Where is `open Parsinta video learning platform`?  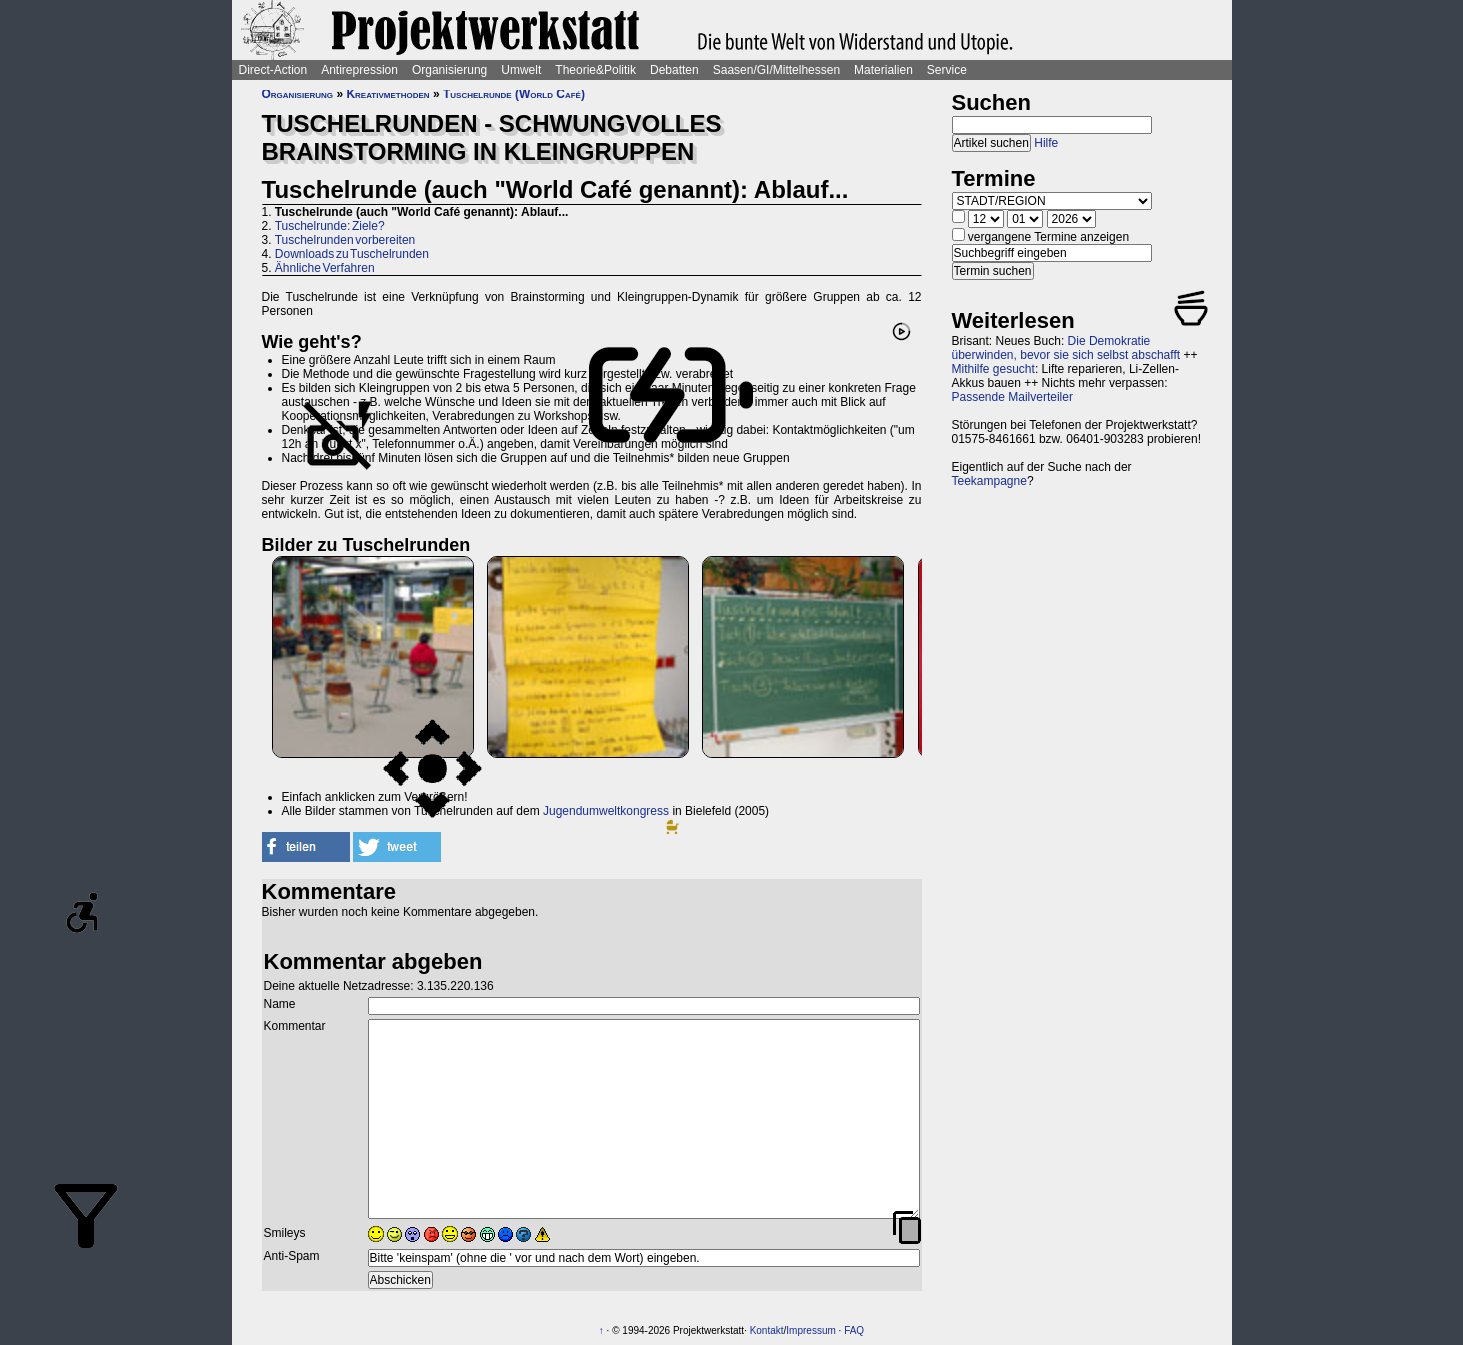
open Parsinta video learning platform is located at coordinates (901, 331).